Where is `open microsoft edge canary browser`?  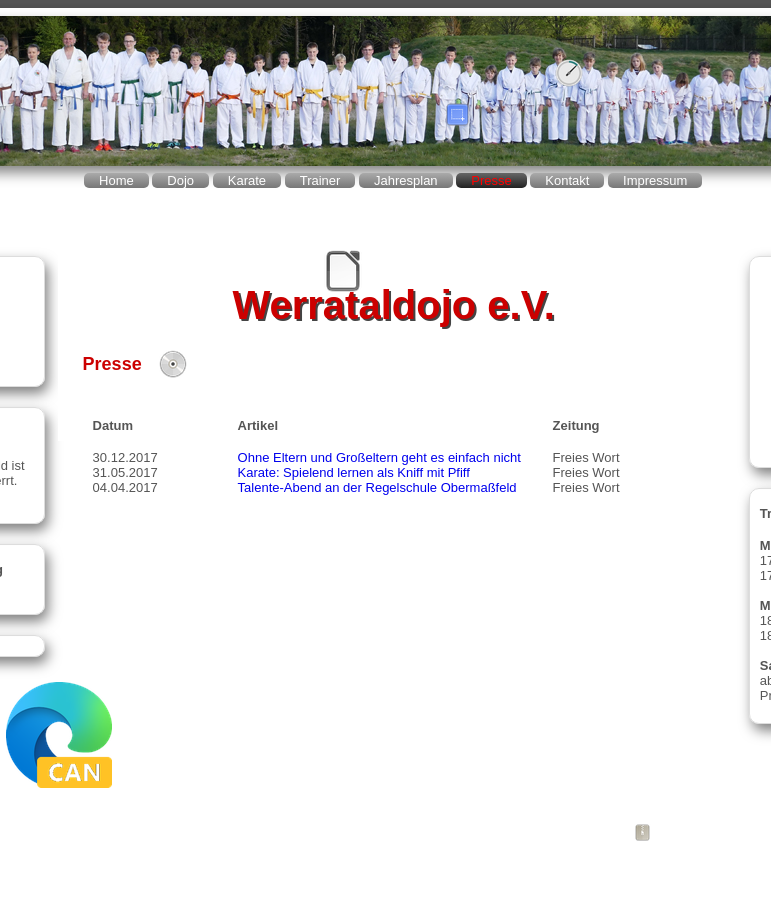
open microsoft edge canary browser is located at coordinates (59, 735).